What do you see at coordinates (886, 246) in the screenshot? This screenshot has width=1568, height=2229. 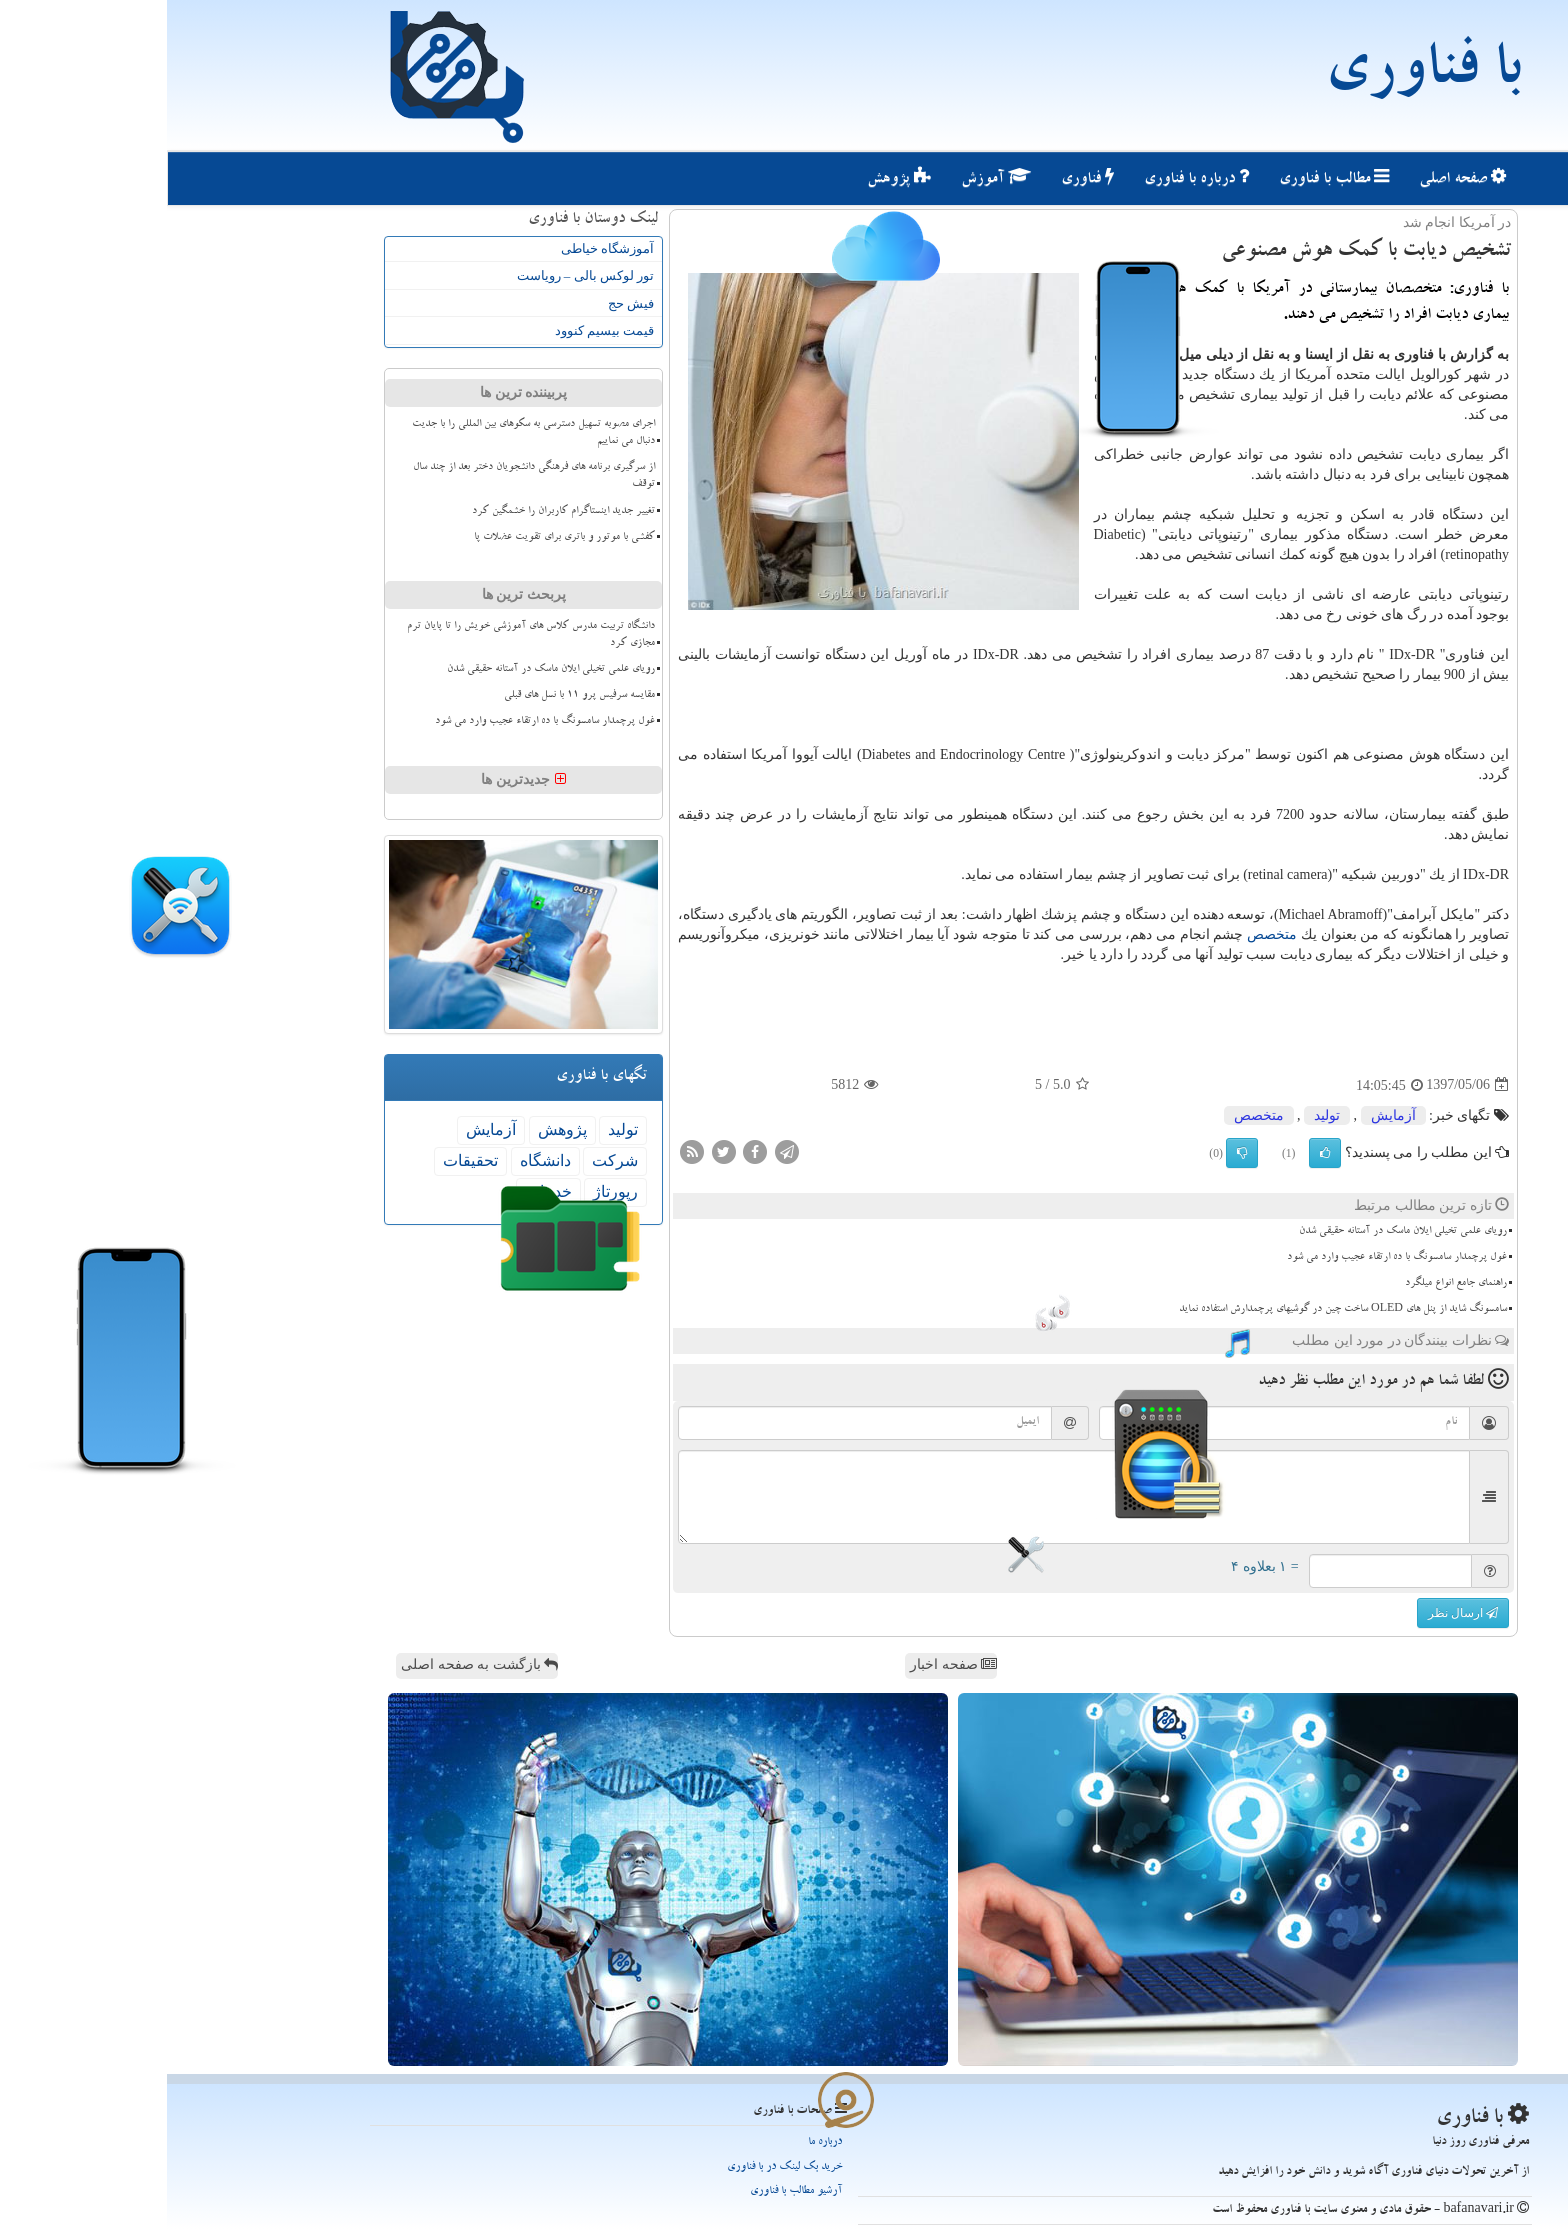 I see `open iCloud Drive to access cloud-synced files` at bounding box center [886, 246].